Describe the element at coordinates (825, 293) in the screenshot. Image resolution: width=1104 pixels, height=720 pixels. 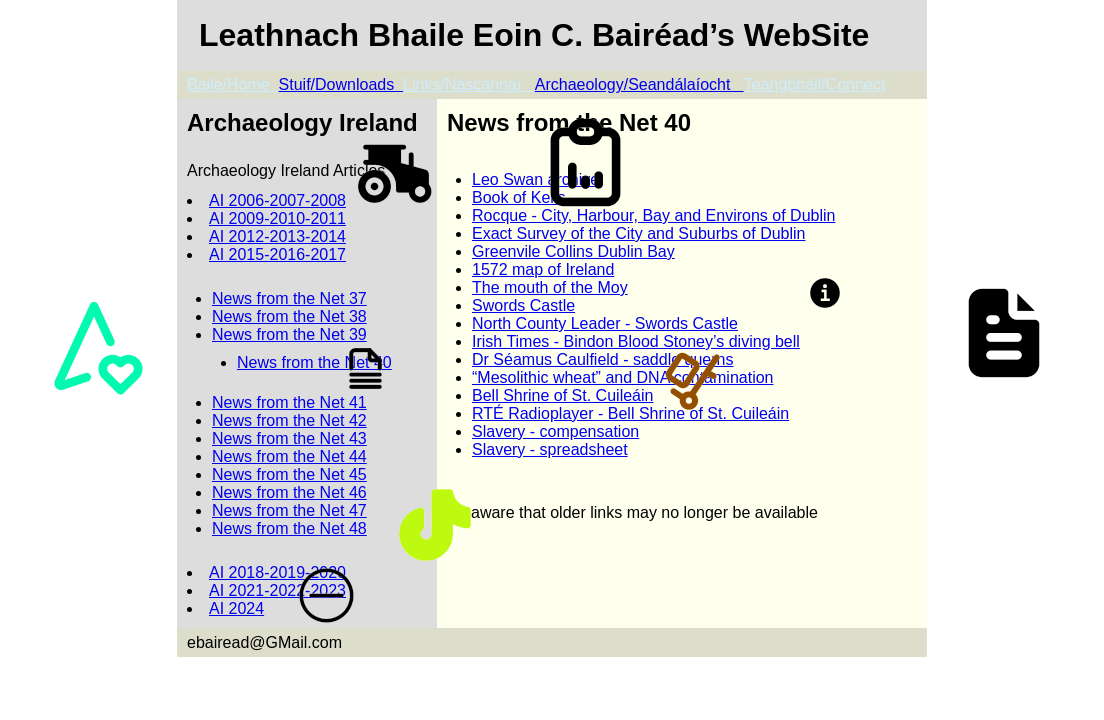
I see `view more information or details` at that location.